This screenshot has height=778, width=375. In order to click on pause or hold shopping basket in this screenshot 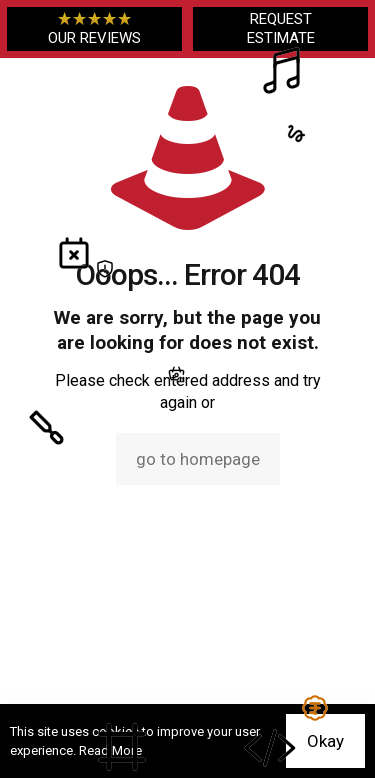, I will do `click(176, 373)`.